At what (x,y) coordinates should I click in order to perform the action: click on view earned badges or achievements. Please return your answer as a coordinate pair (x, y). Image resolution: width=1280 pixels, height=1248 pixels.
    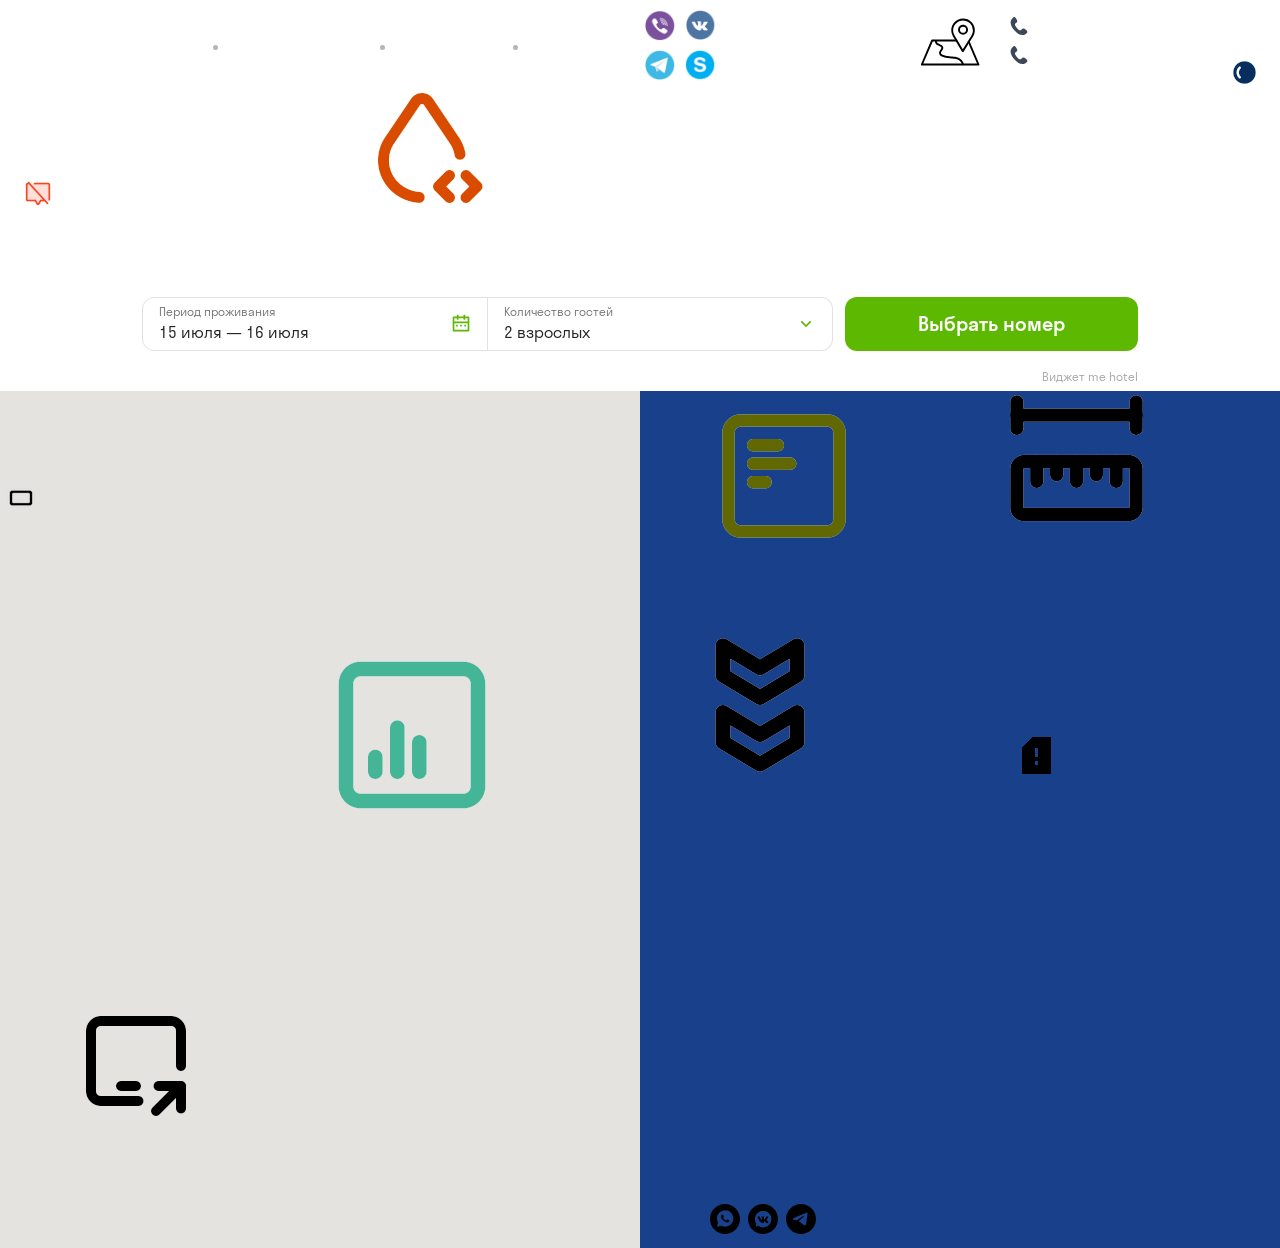
    Looking at the image, I should click on (760, 705).